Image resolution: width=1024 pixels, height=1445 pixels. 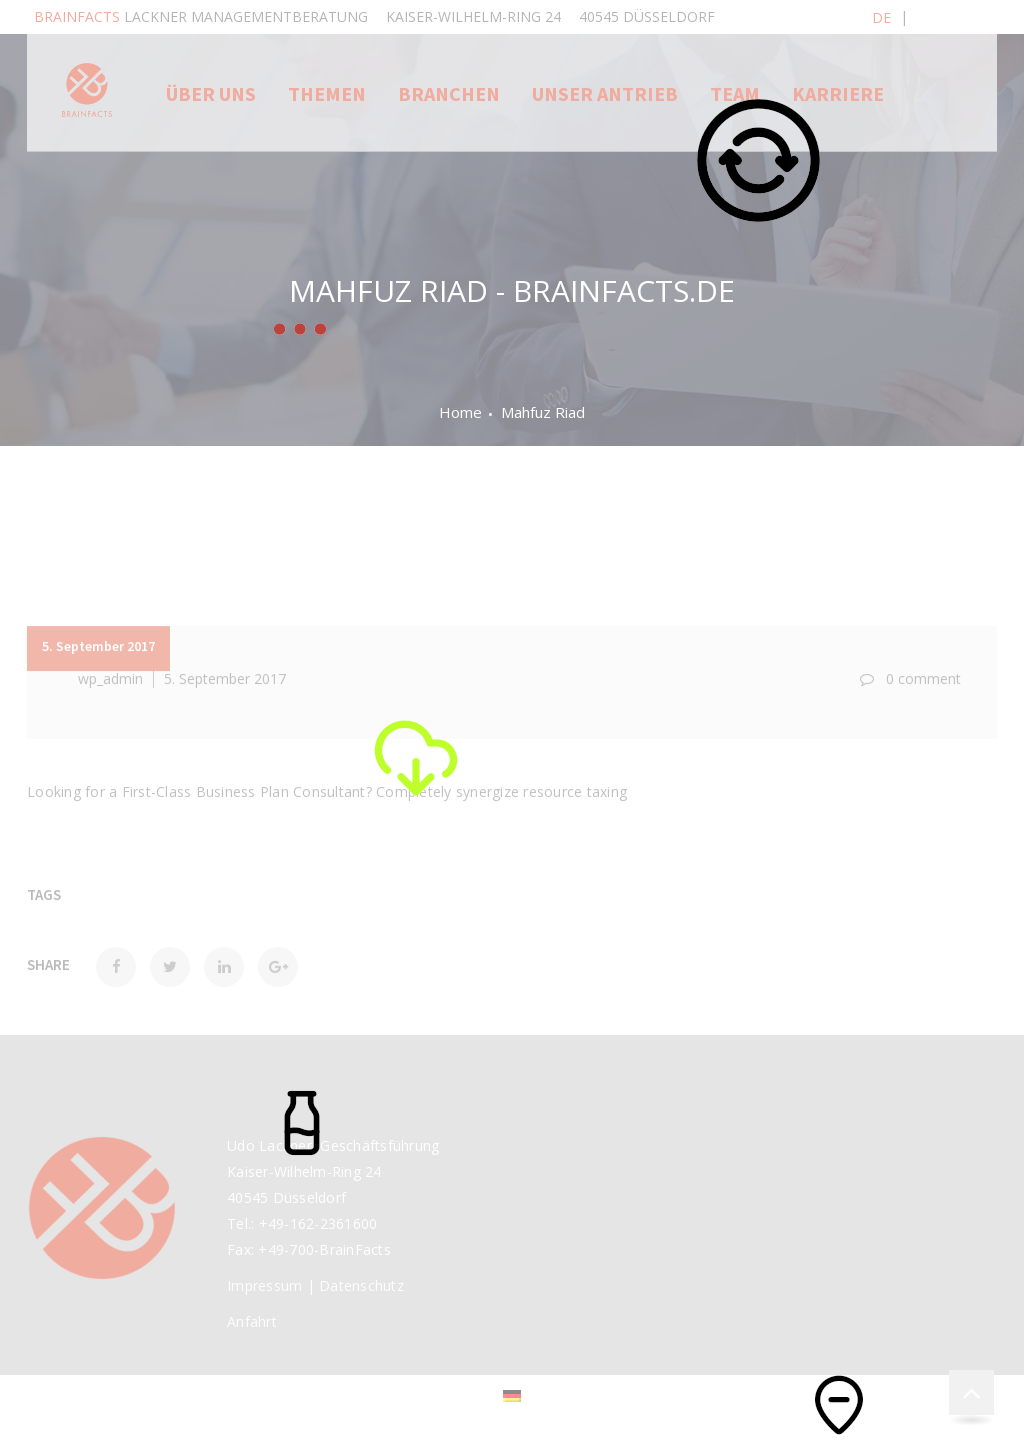 I want to click on download file from cloud storage, so click(x=416, y=758).